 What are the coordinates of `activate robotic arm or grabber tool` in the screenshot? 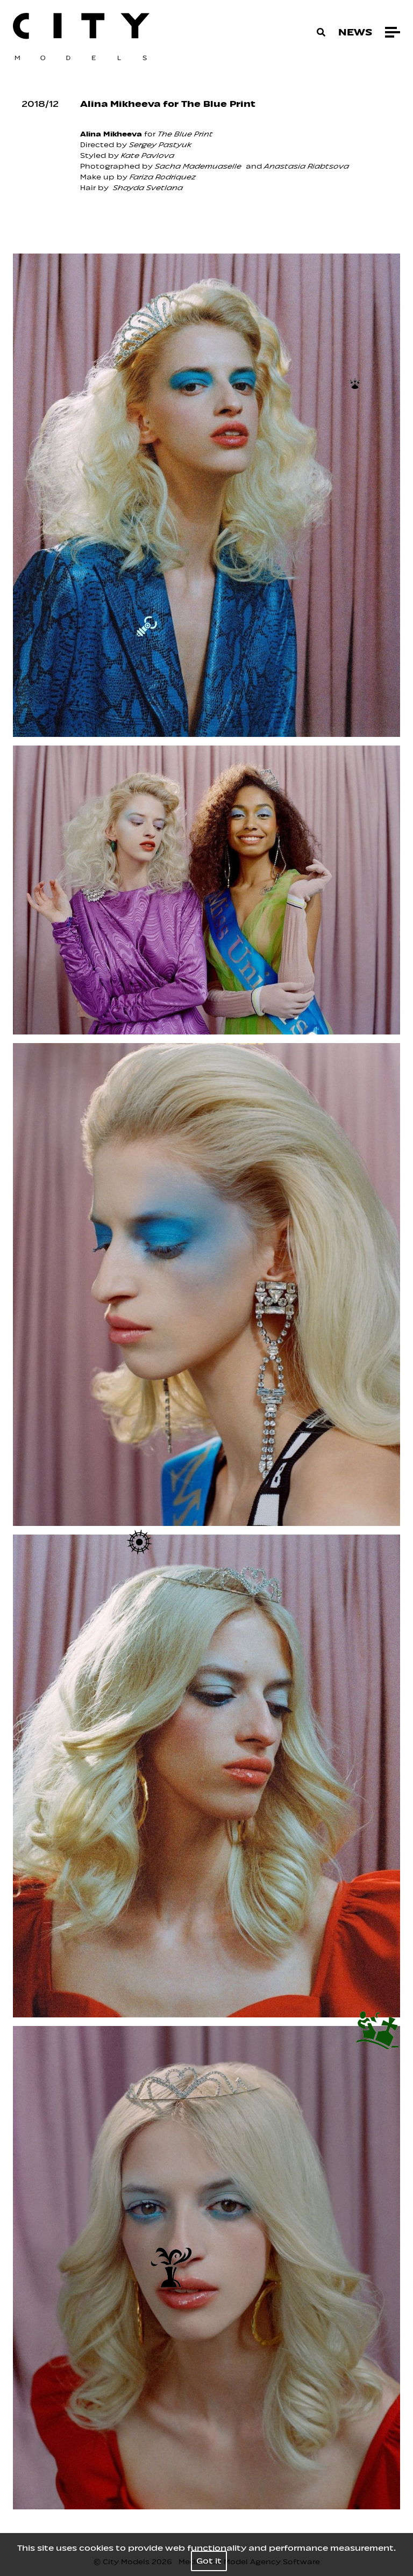 It's located at (147, 625).